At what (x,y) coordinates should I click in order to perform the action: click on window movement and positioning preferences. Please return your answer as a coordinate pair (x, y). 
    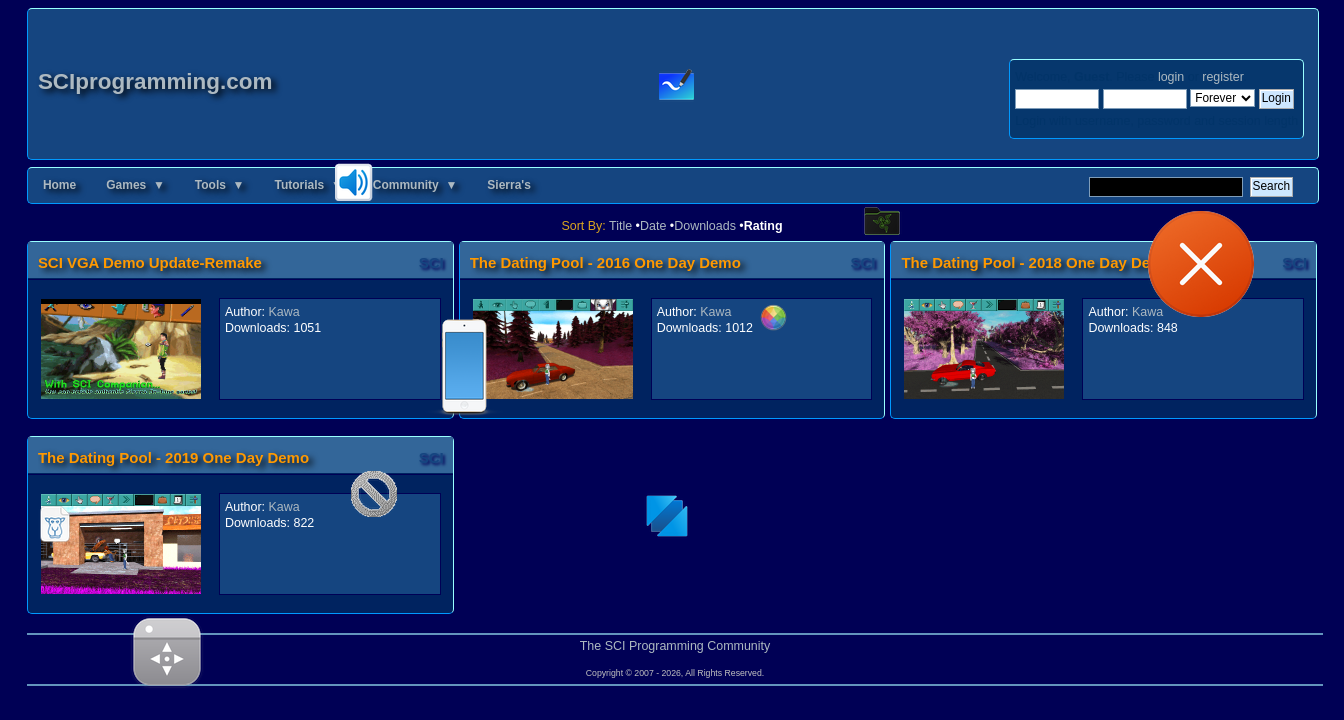
    Looking at the image, I should click on (167, 653).